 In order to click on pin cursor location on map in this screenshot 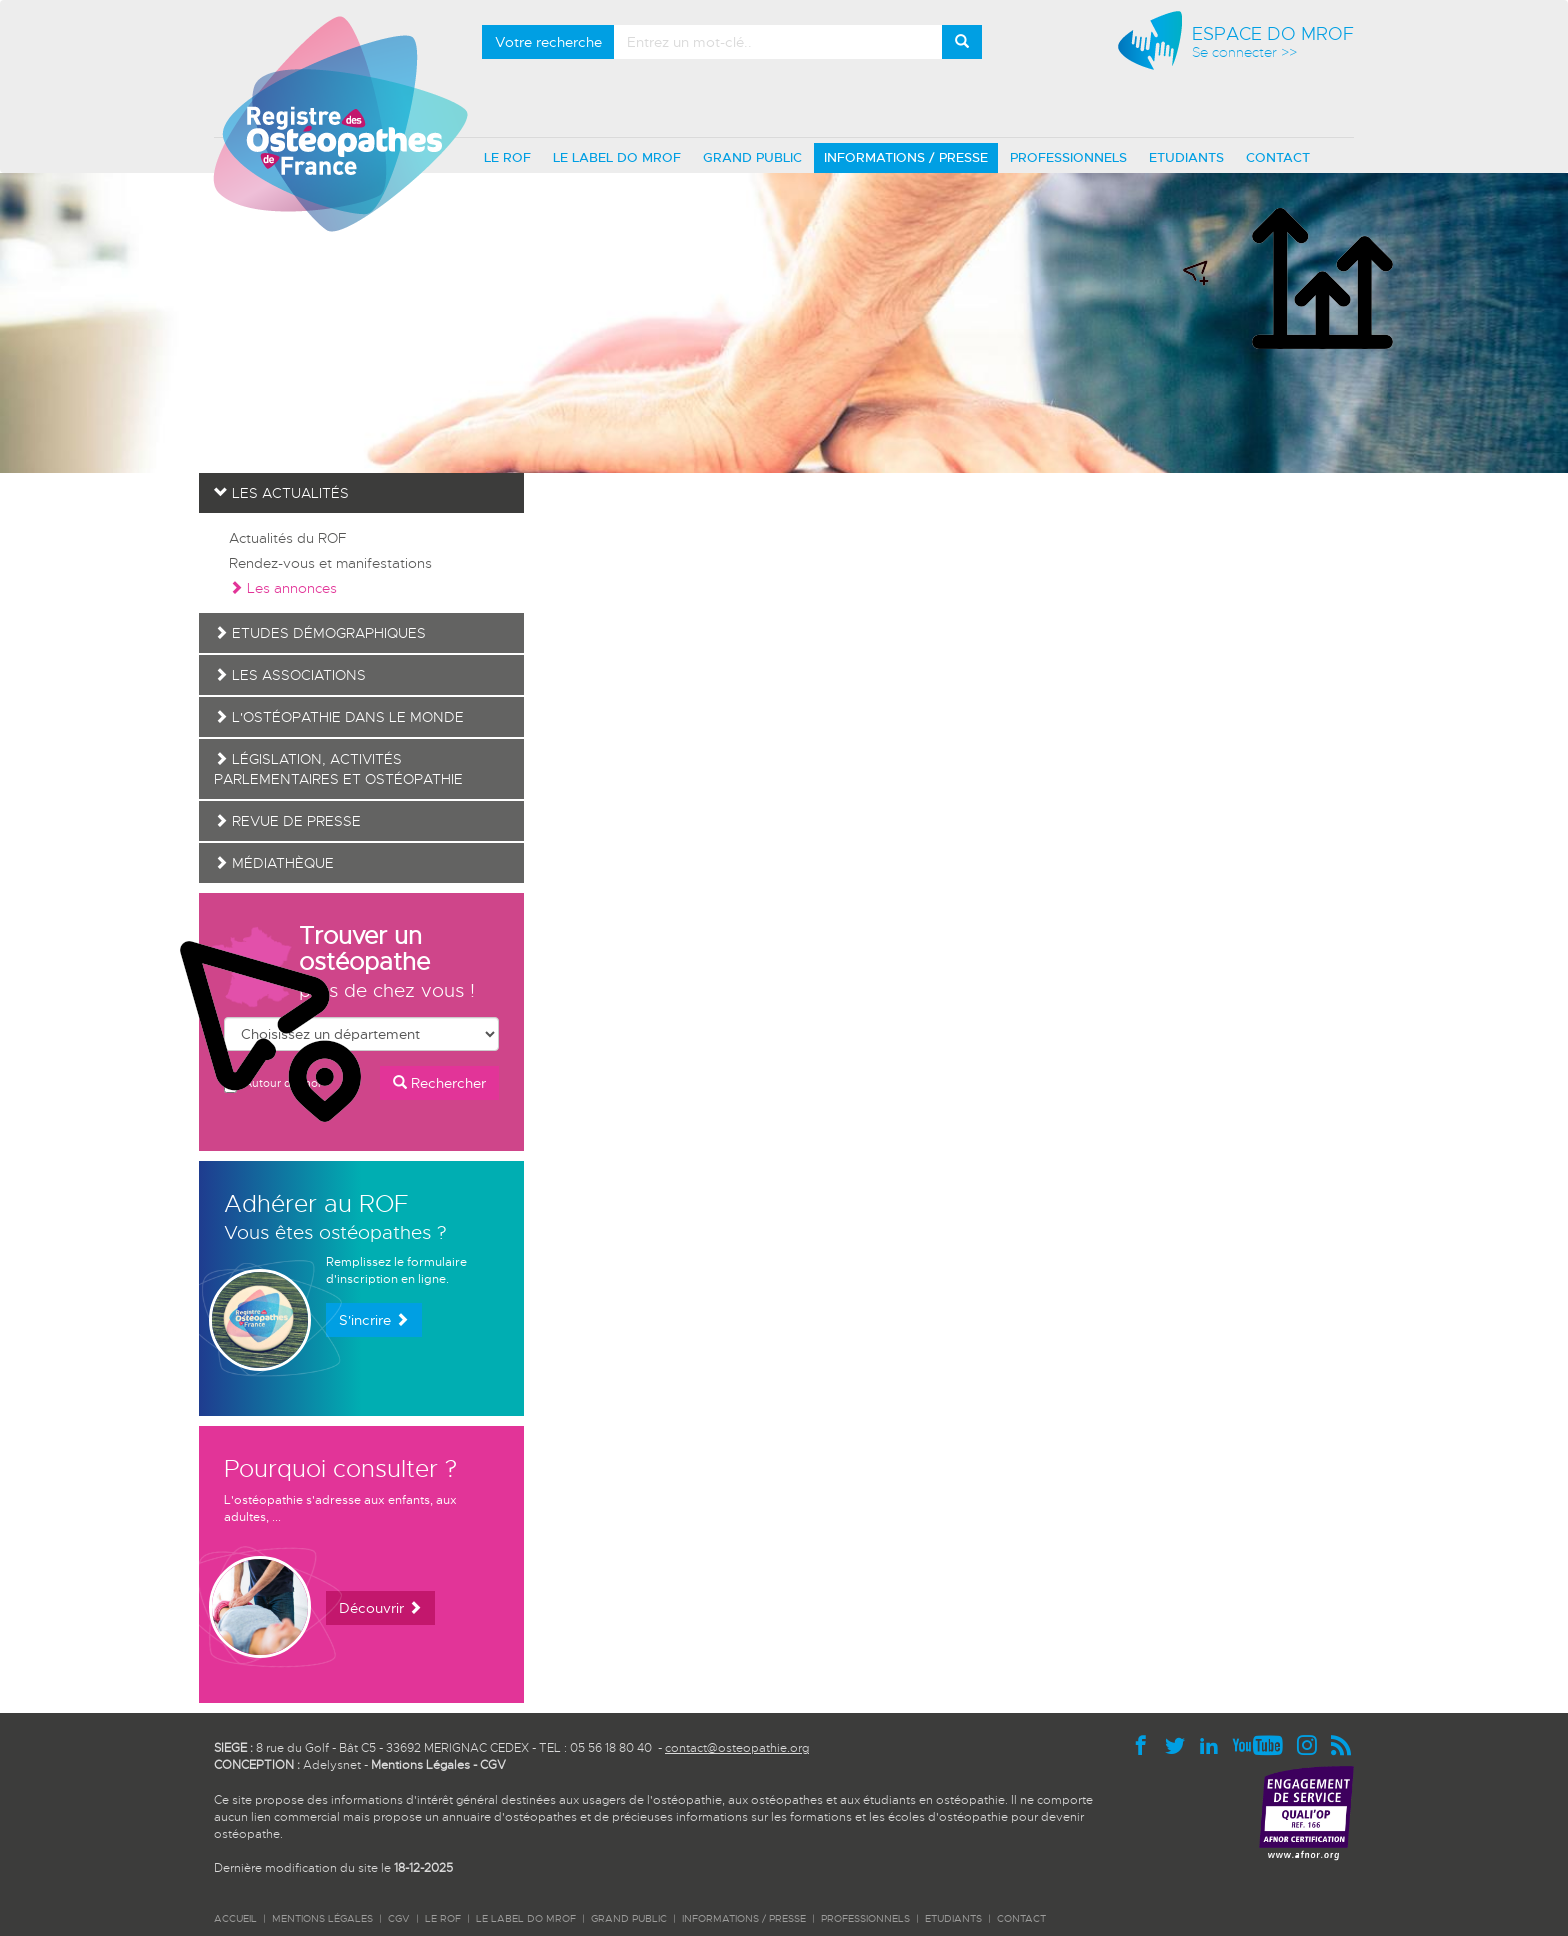, I will do `click(261, 1022)`.